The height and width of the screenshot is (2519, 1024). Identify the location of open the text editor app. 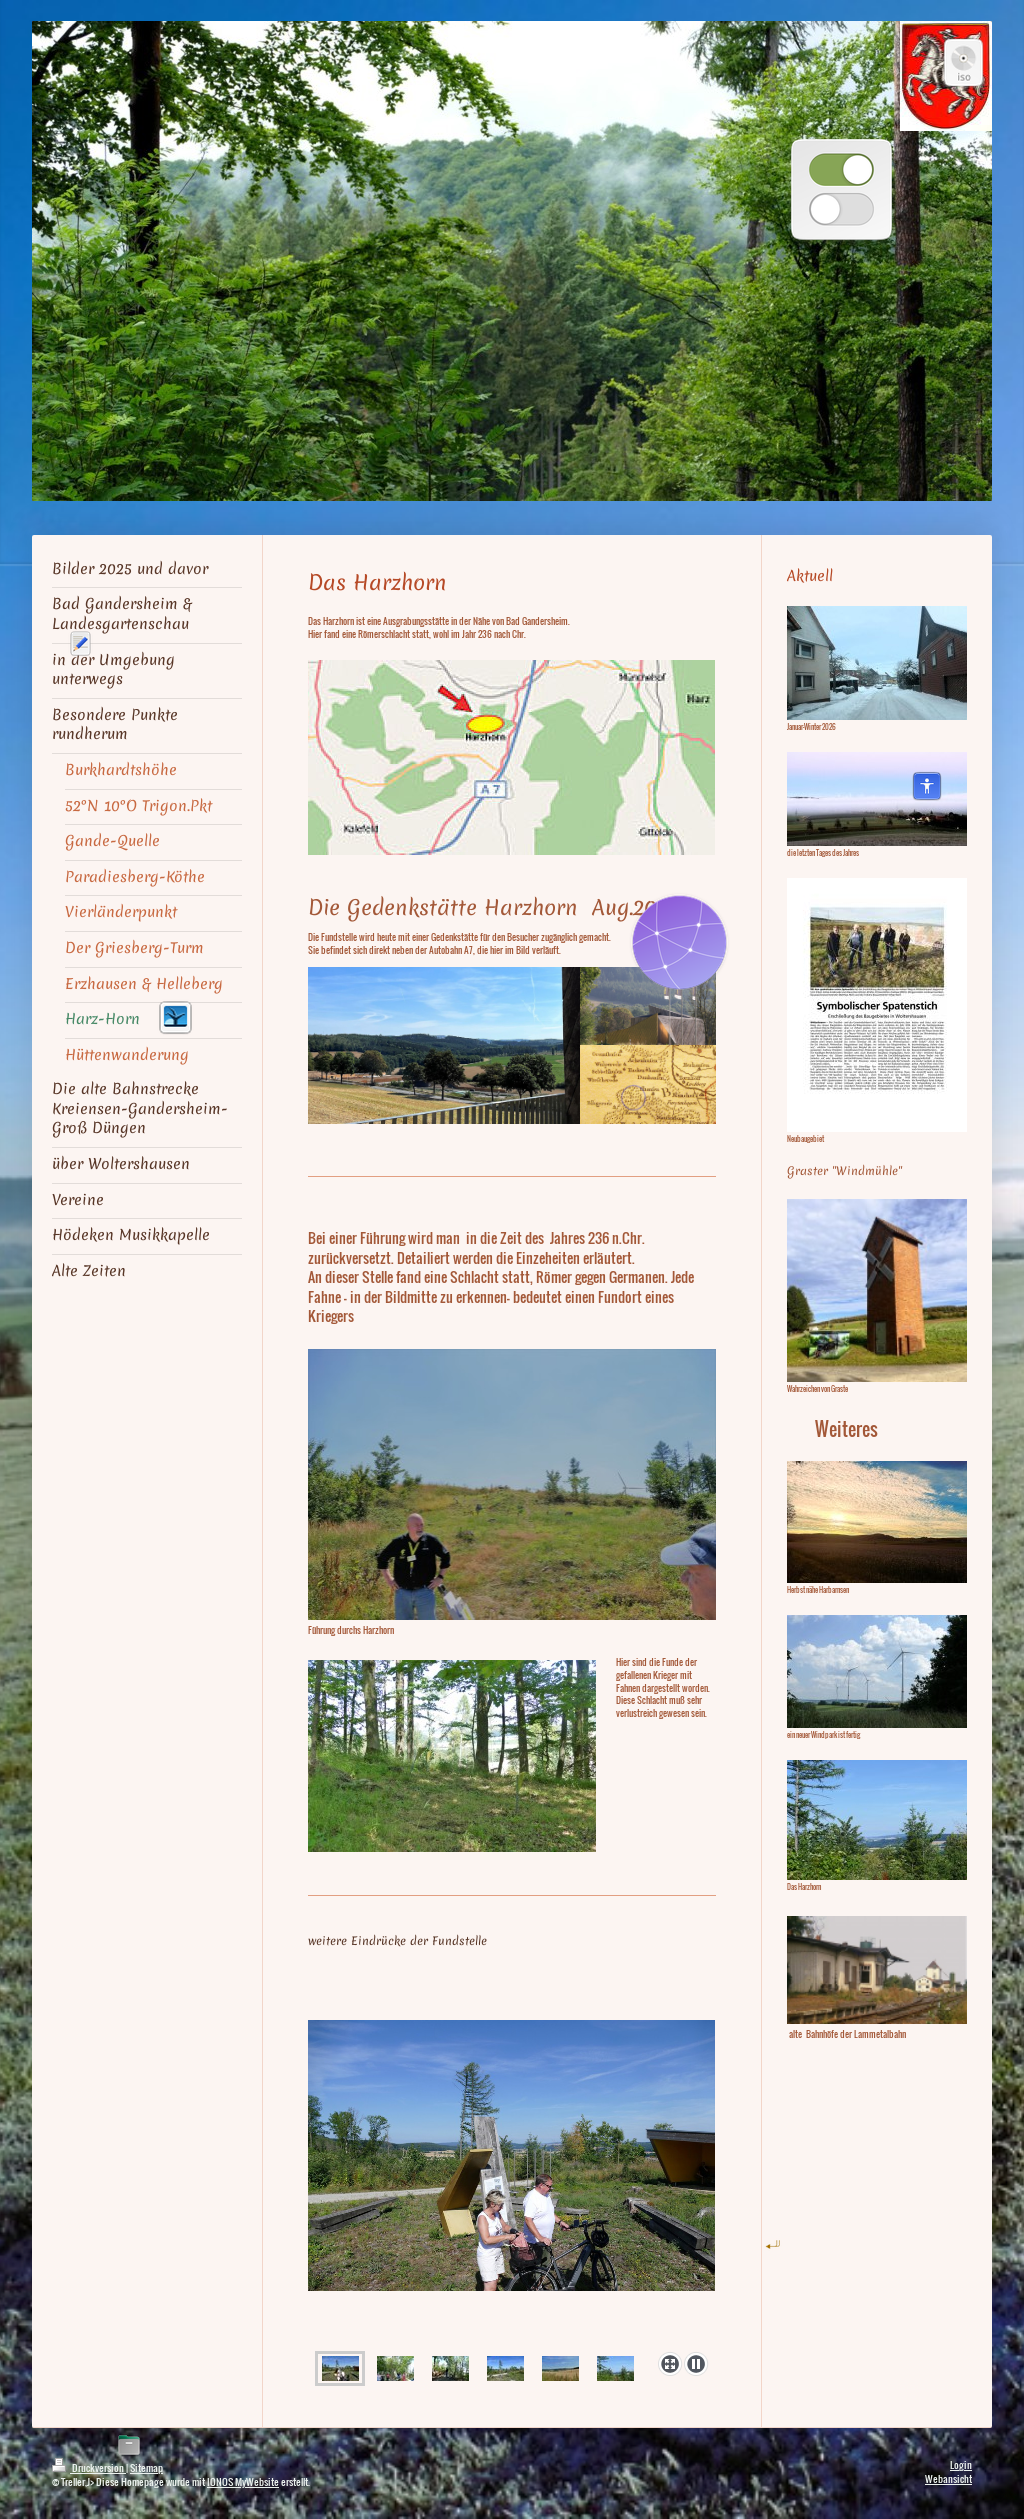
(80, 643).